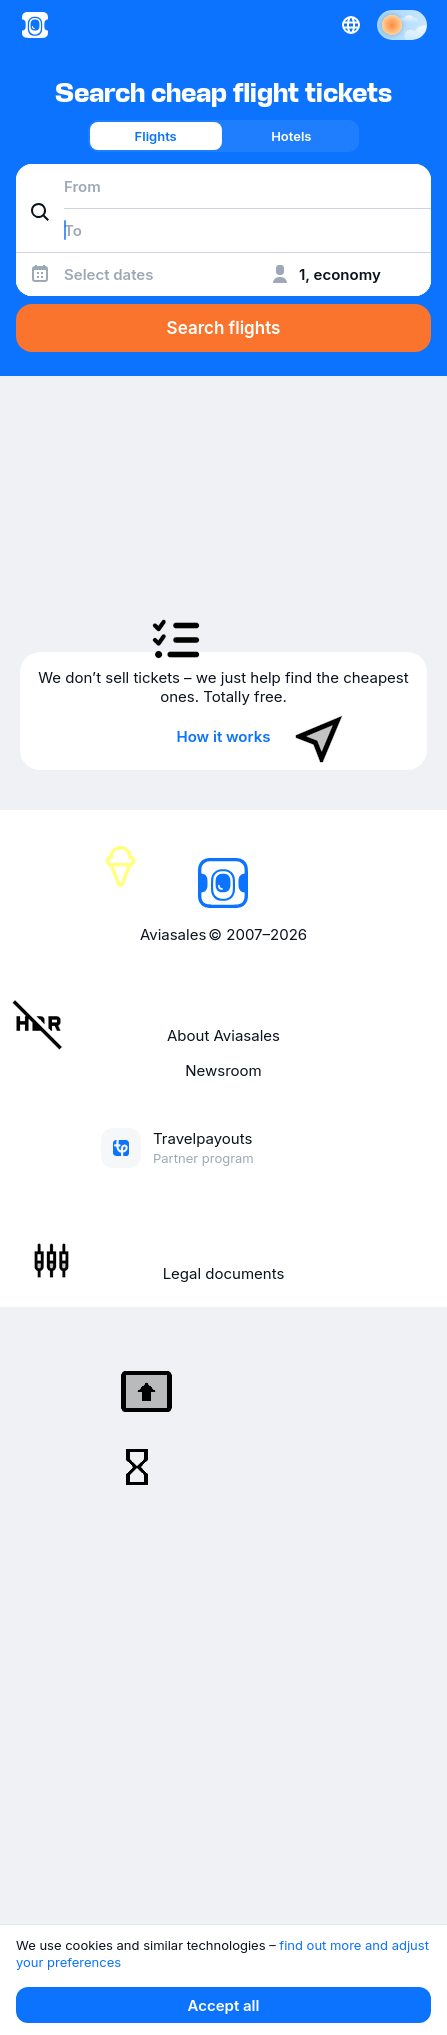  I want to click on browse desserts or sweet treats, so click(120, 866).